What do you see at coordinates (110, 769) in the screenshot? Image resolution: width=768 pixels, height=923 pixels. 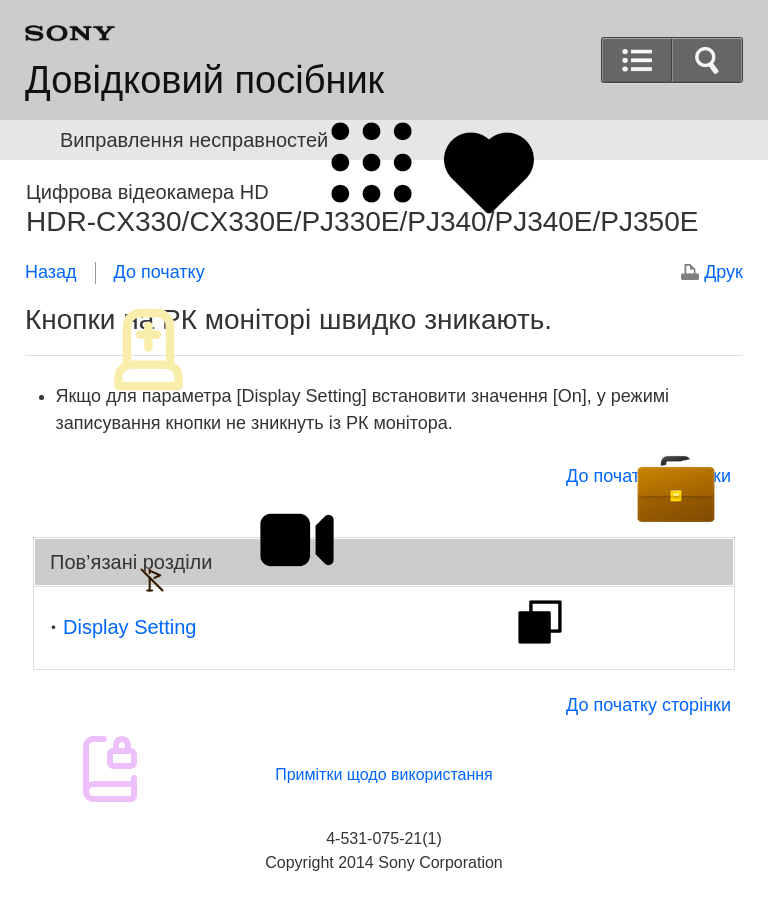 I see `access a protected or locked document` at bounding box center [110, 769].